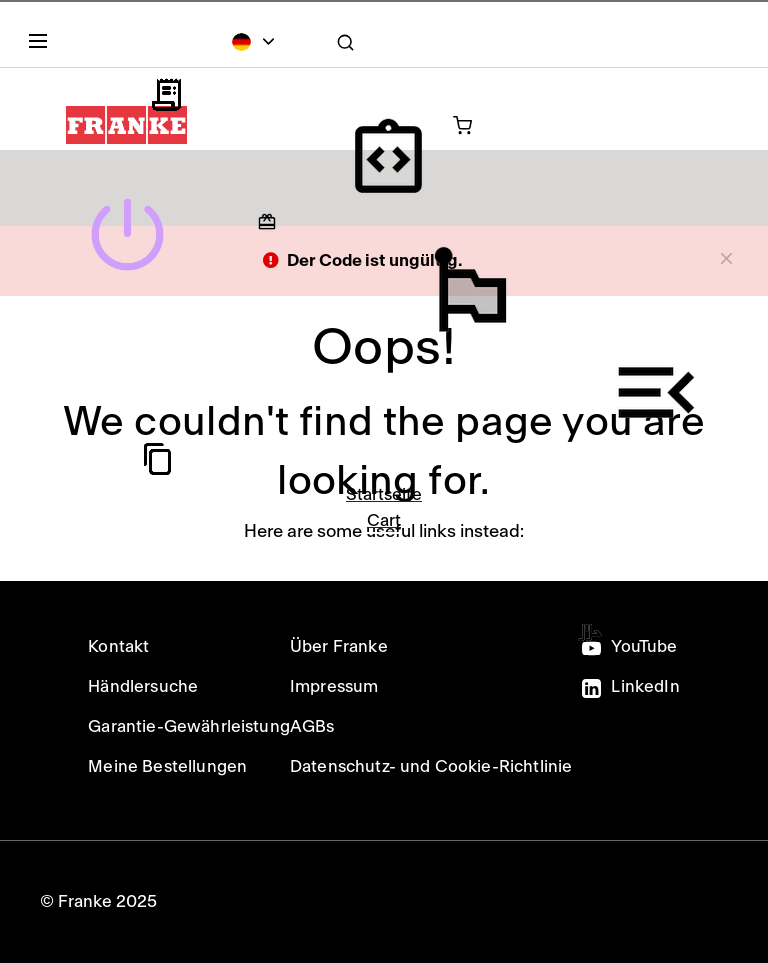  Describe the element at coordinates (388, 159) in the screenshot. I see `view code integration instructions` at that location.